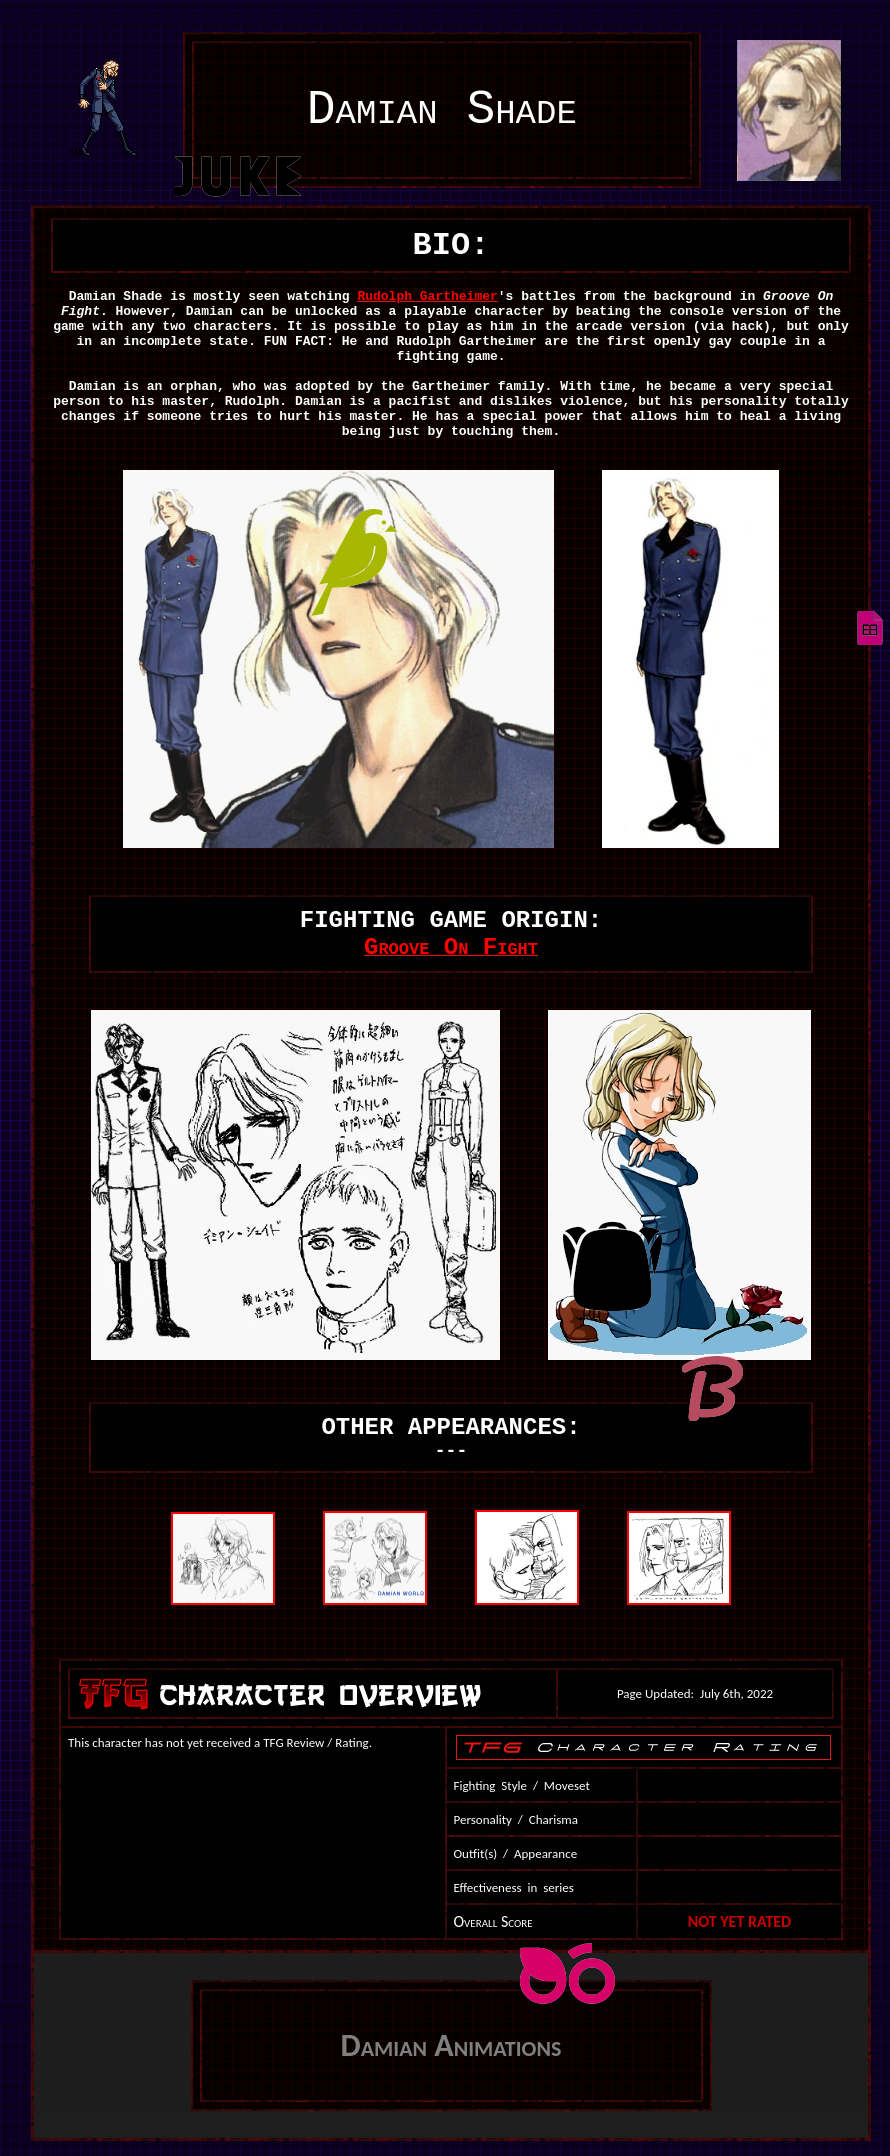 Image resolution: width=890 pixels, height=2156 pixels. Describe the element at coordinates (354, 562) in the screenshot. I see `wagtail CMS logo` at that location.